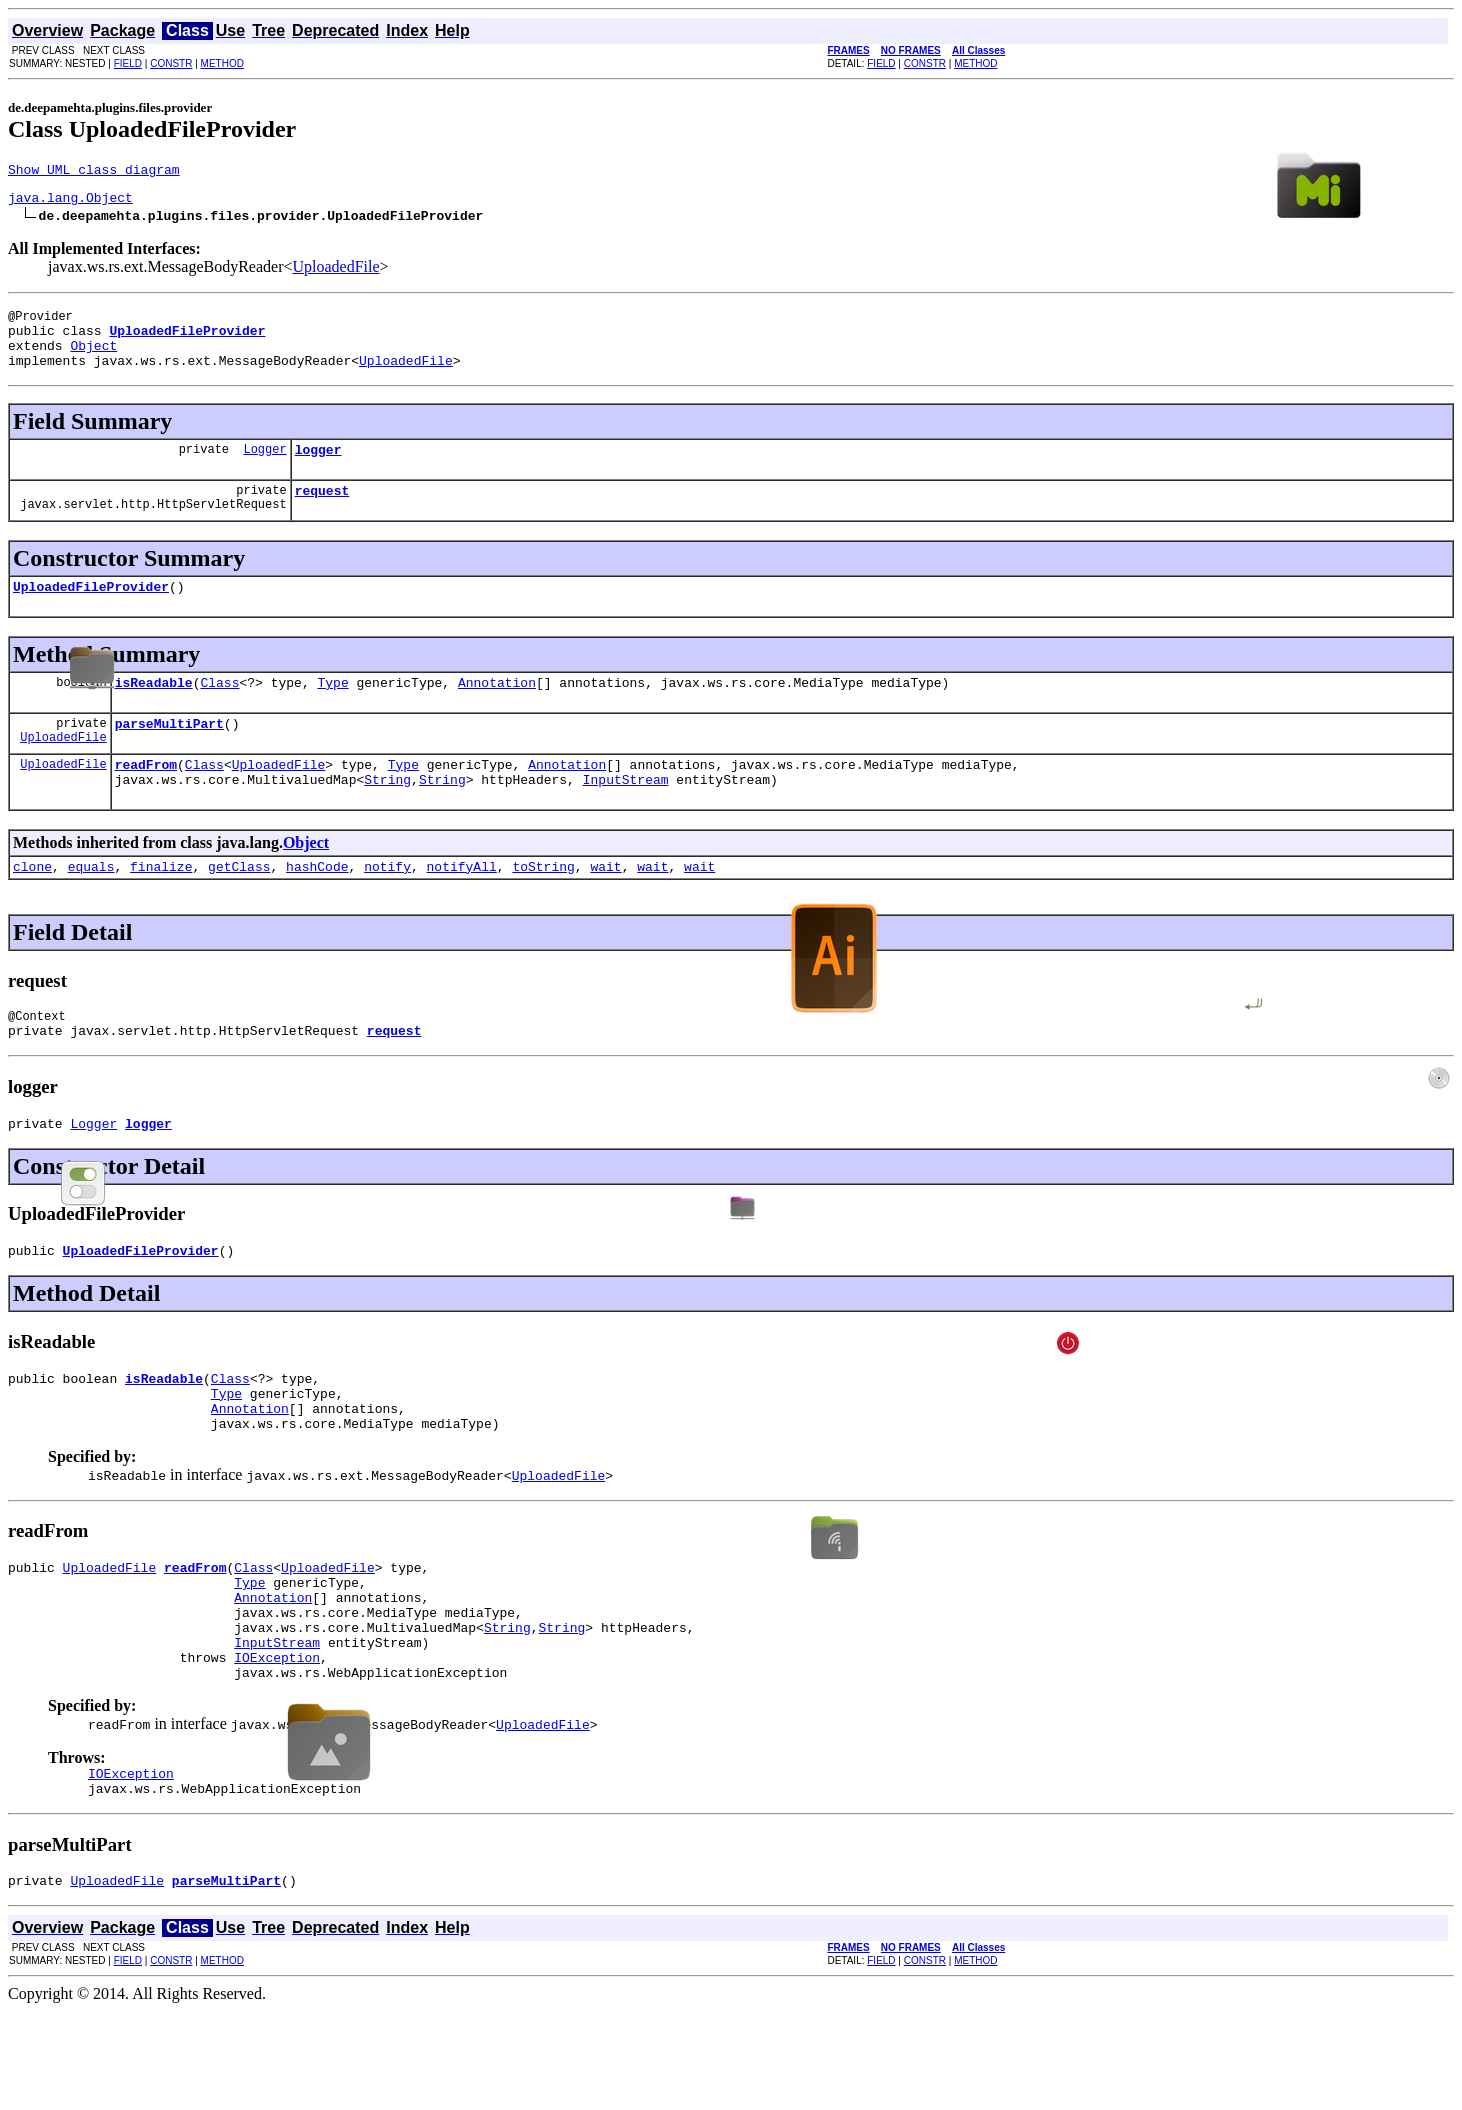 Image resolution: width=1462 pixels, height=2110 pixels. Describe the element at coordinates (742, 1207) in the screenshot. I see `access files stored on a remote server or network location` at that location.